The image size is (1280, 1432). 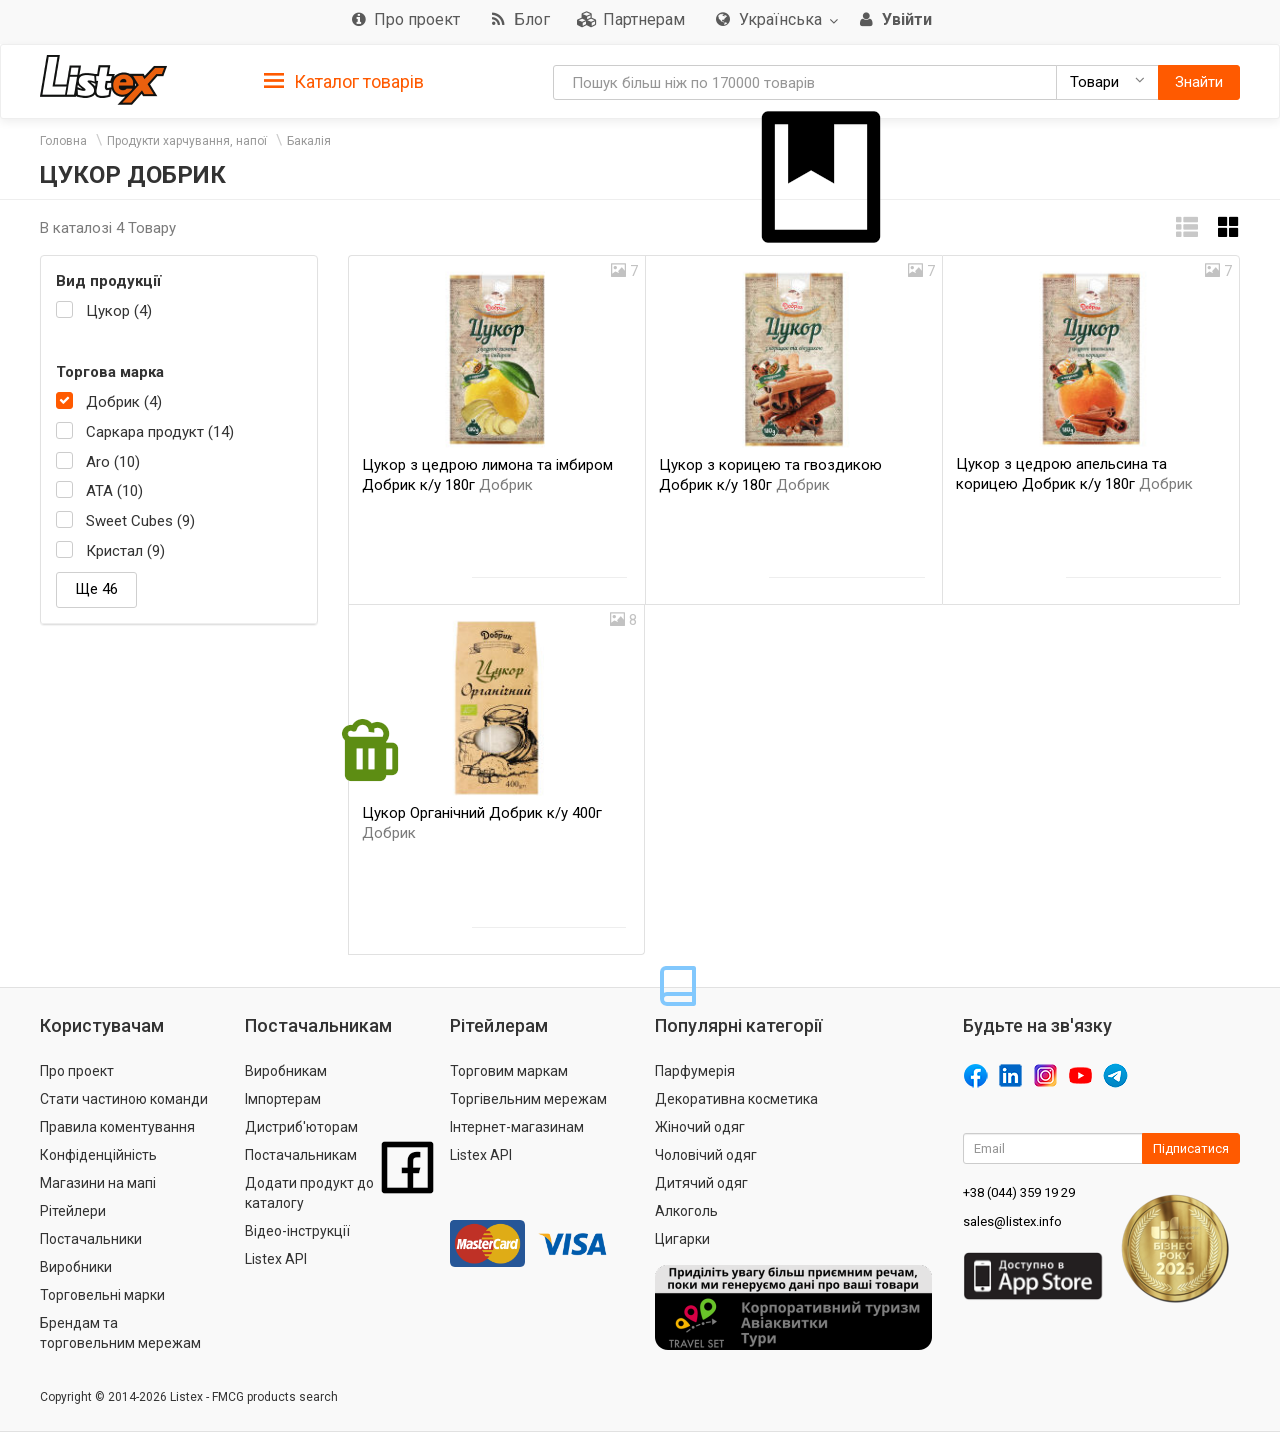 What do you see at coordinates (821, 177) in the screenshot?
I see `view bookmarked file` at bounding box center [821, 177].